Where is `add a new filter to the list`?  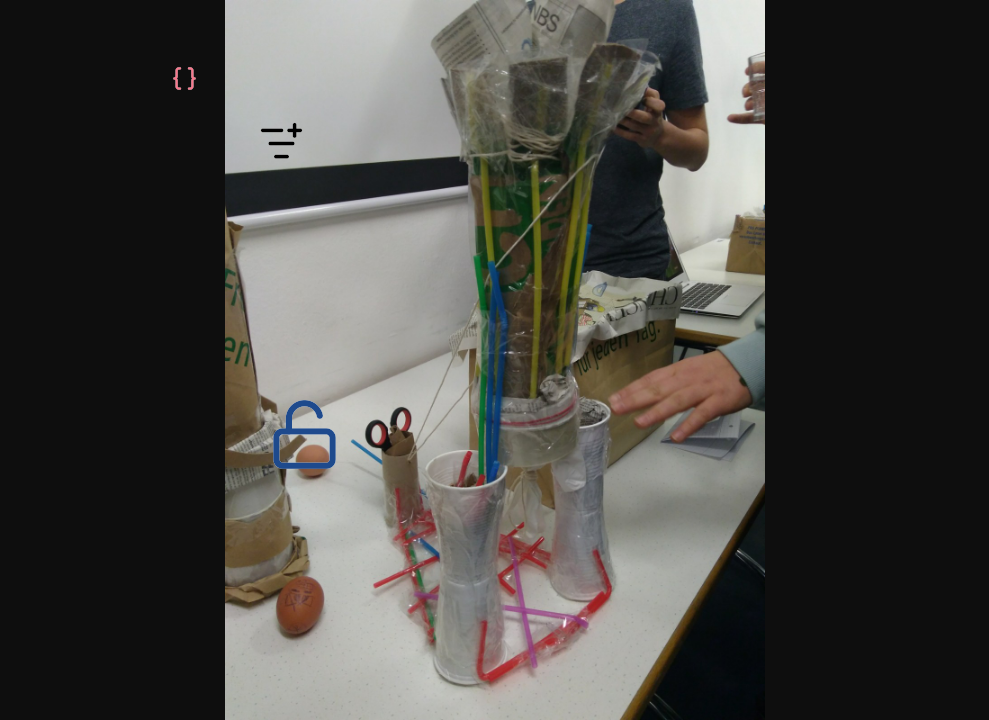 add a new filter to the list is located at coordinates (281, 143).